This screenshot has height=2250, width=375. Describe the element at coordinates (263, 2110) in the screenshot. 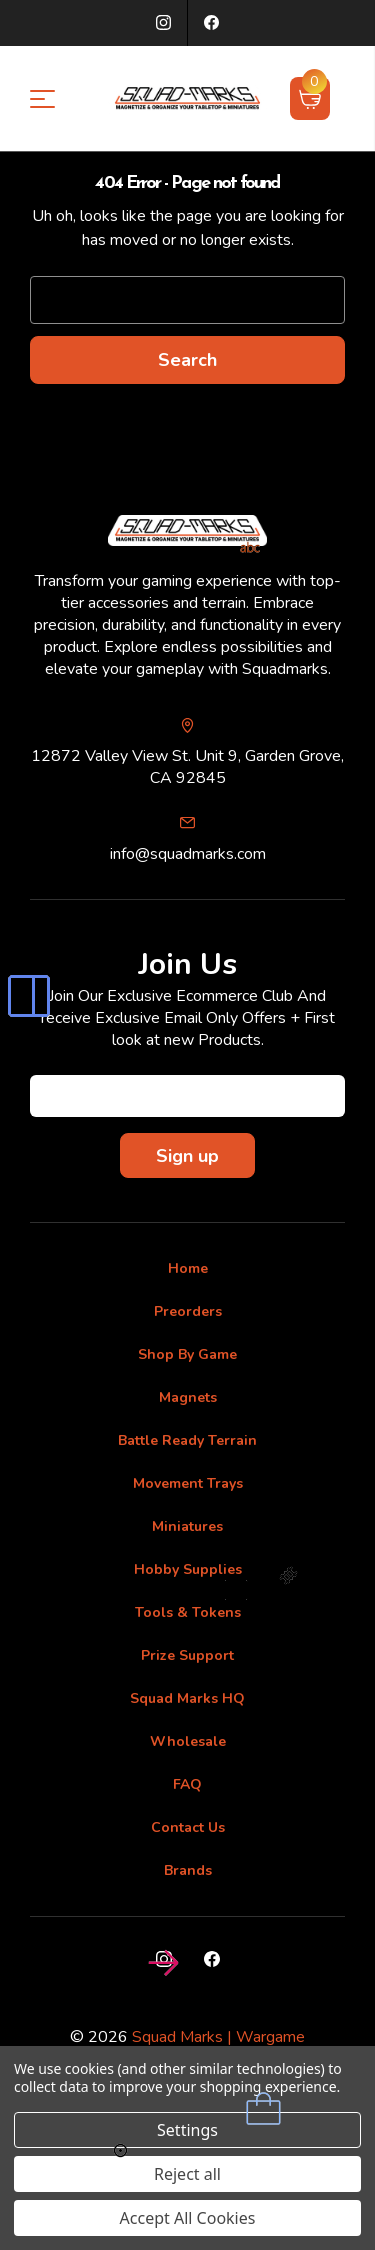

I see `view your shopping bag` at that location.